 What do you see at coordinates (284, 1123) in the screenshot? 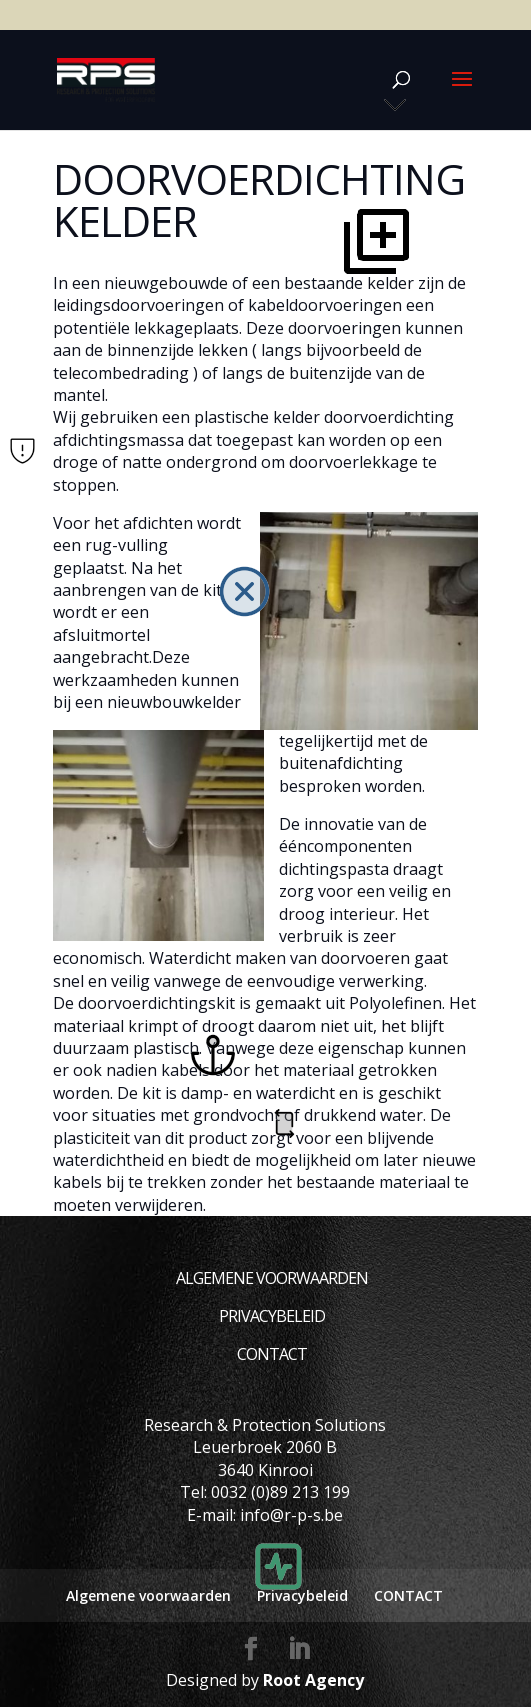
I see `rotate your device orientation` at bounding box center [284, 1123].